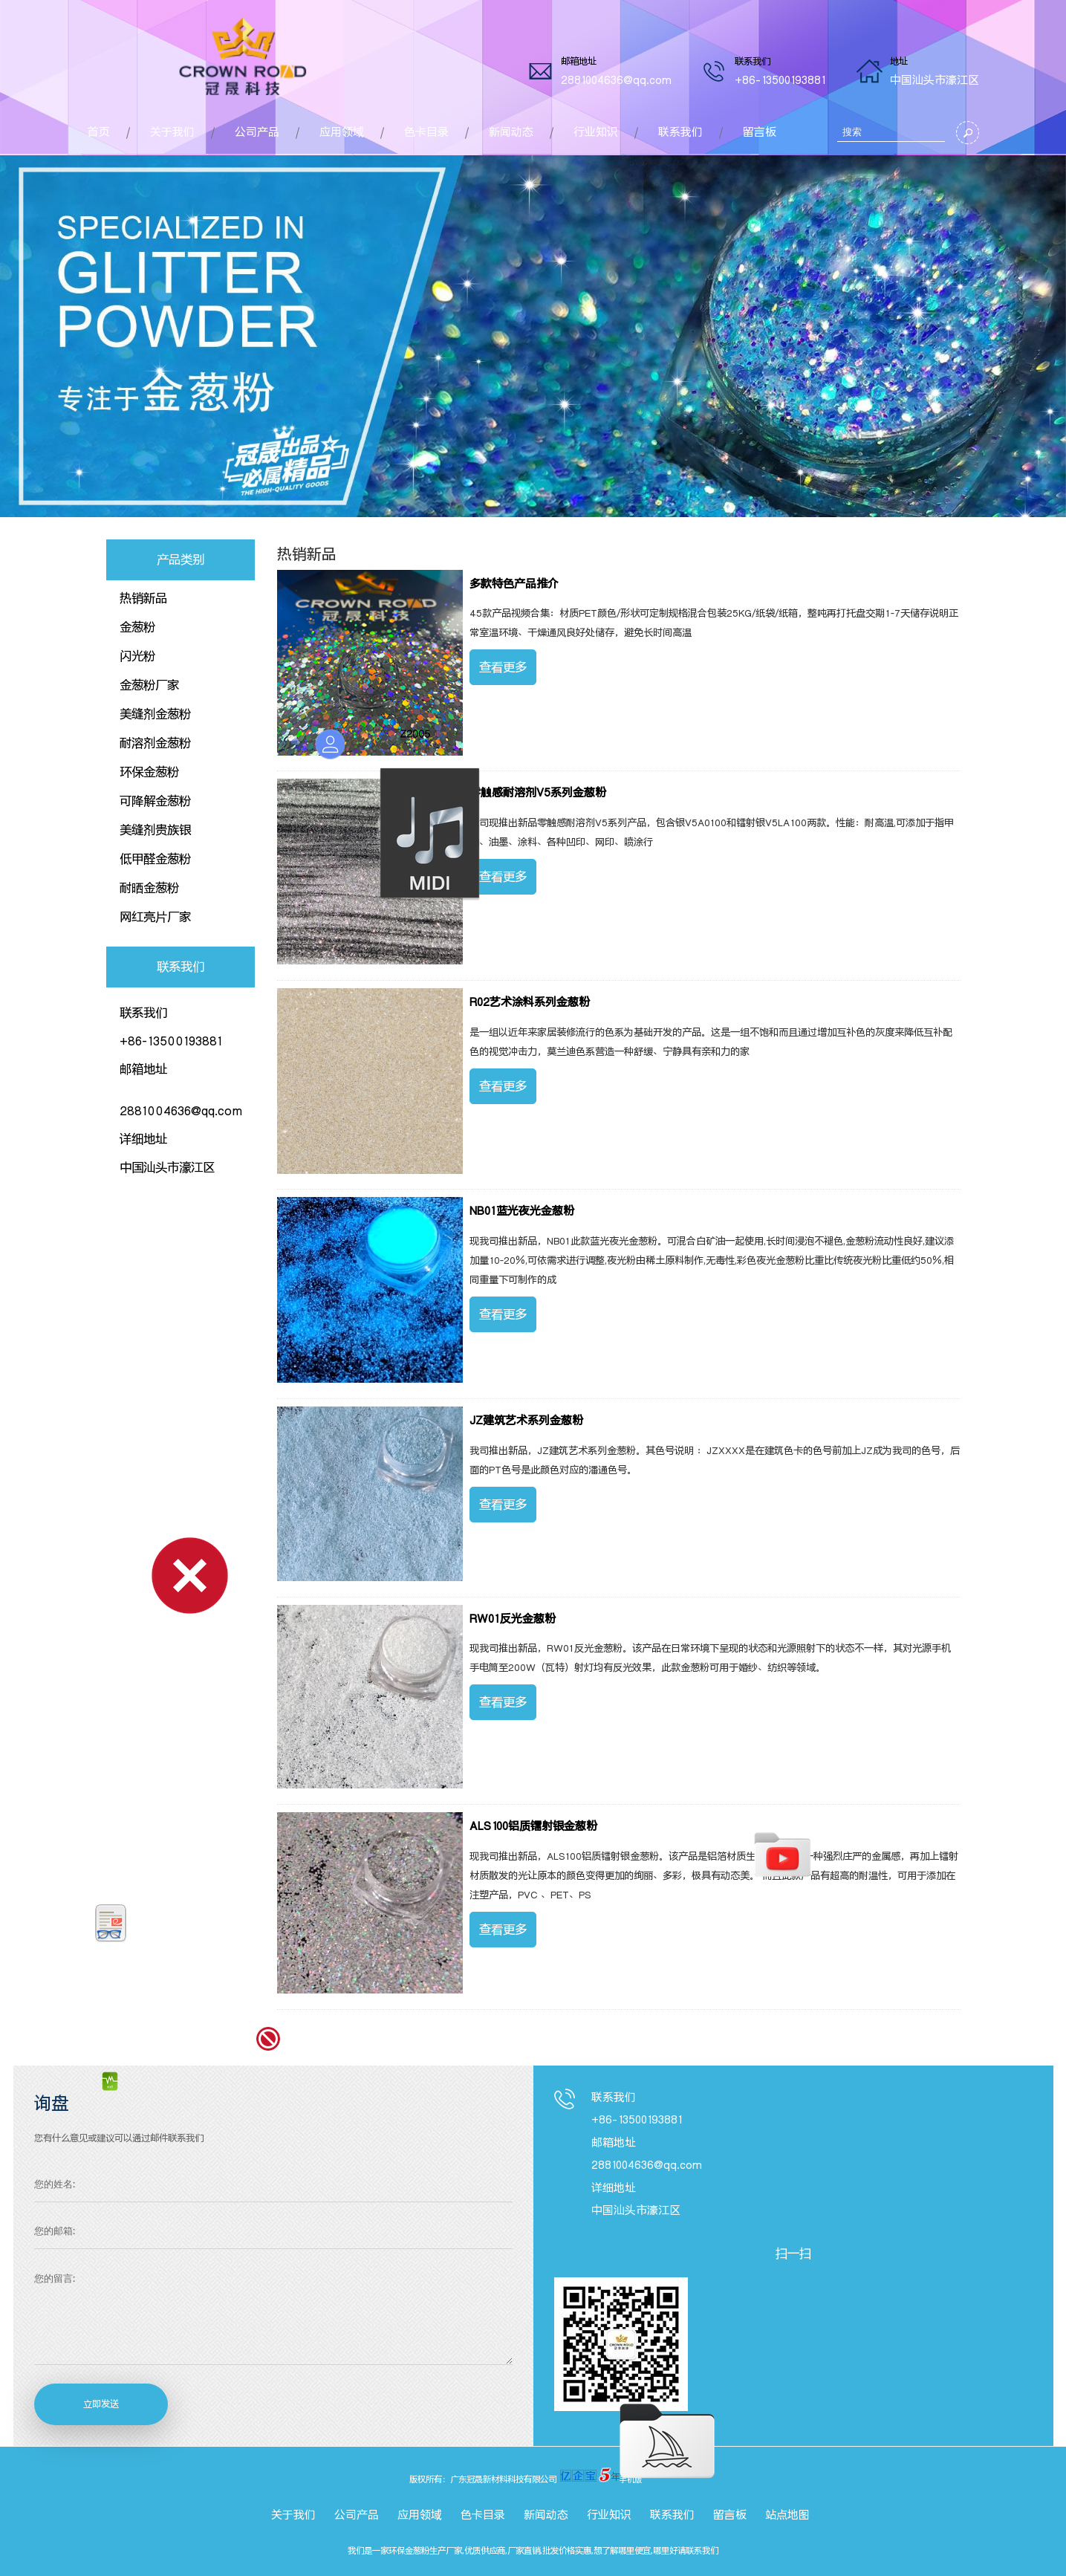 This screenshot has width=1066, height=2576. I want to click on open atril document viewer, so click(111, 1923).